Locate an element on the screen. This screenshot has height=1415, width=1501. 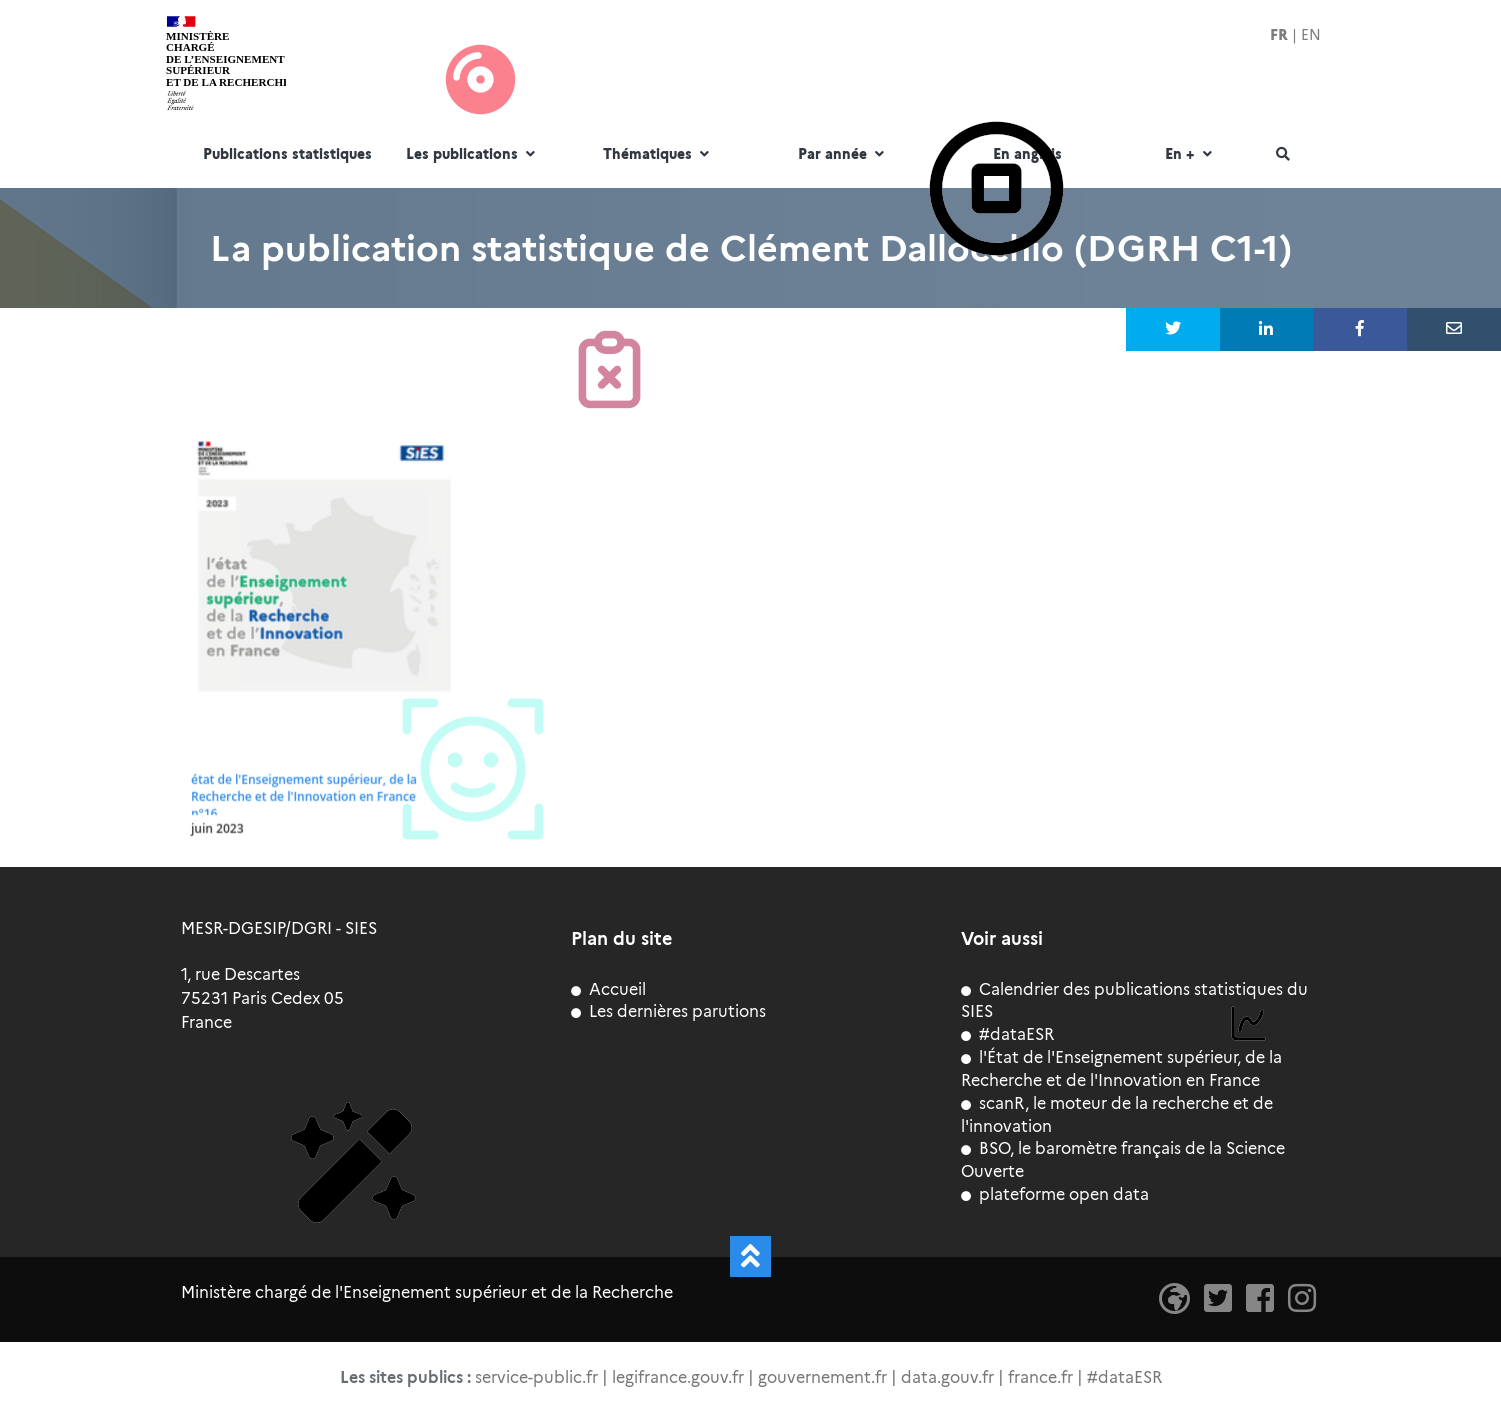
clear clipboard contents is located at coordinates (609, 369).